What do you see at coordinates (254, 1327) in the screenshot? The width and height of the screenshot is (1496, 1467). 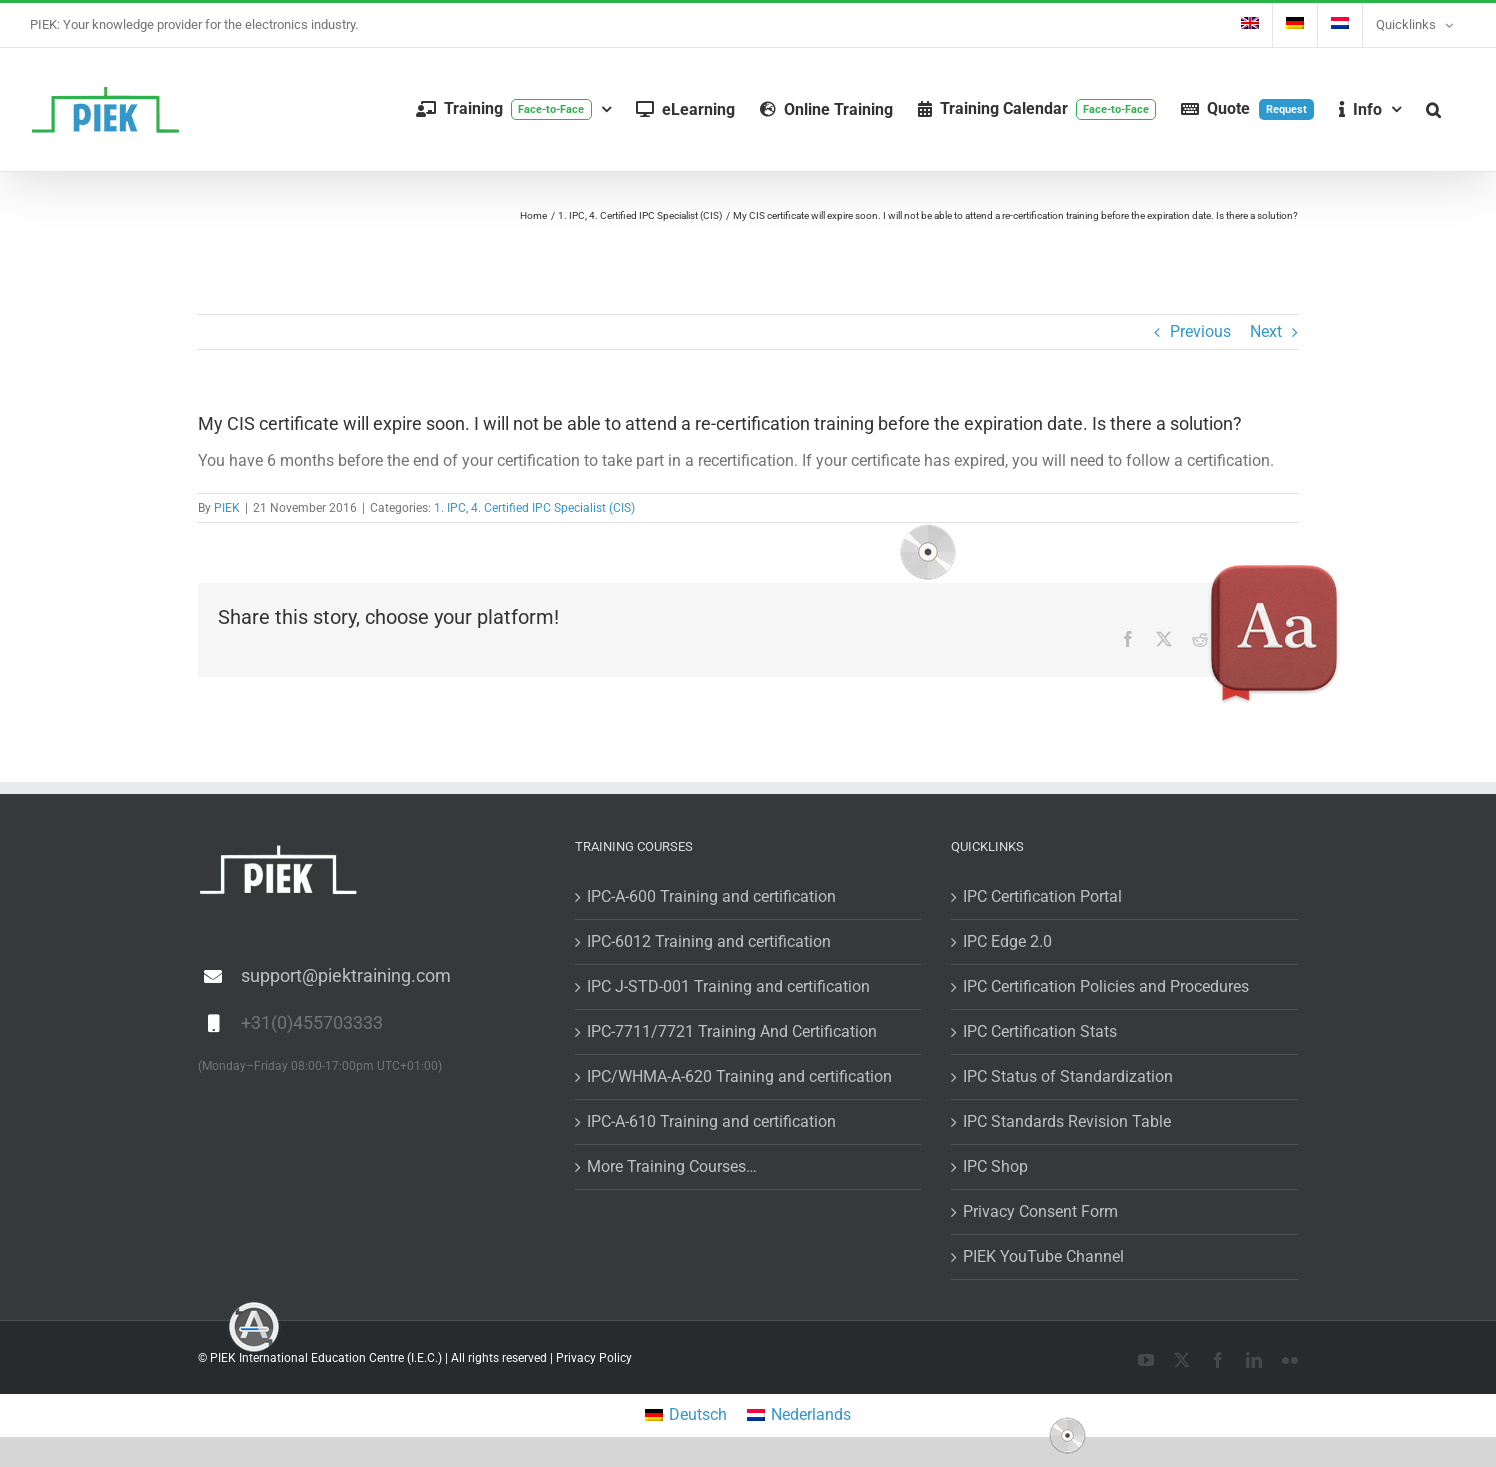 I see `open the software update manager` at bounding box center [254, 1327].